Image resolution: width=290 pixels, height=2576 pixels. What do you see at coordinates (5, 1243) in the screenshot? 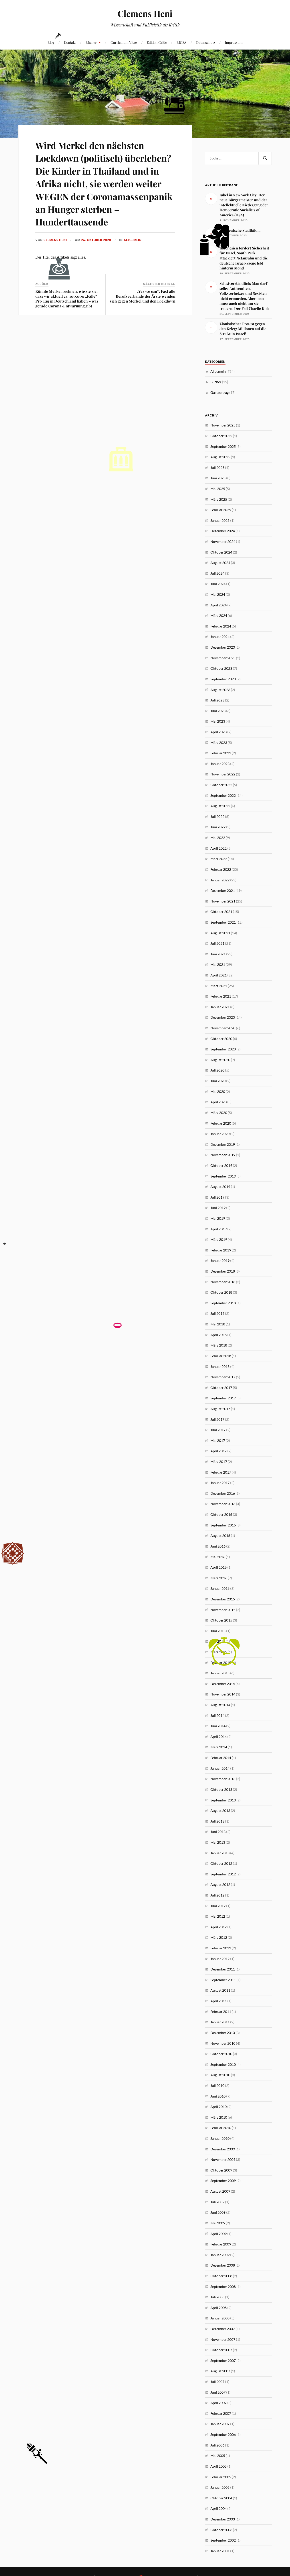
I see `launch a space game or sci-fi themed app` at bounding box center [5, 1243].